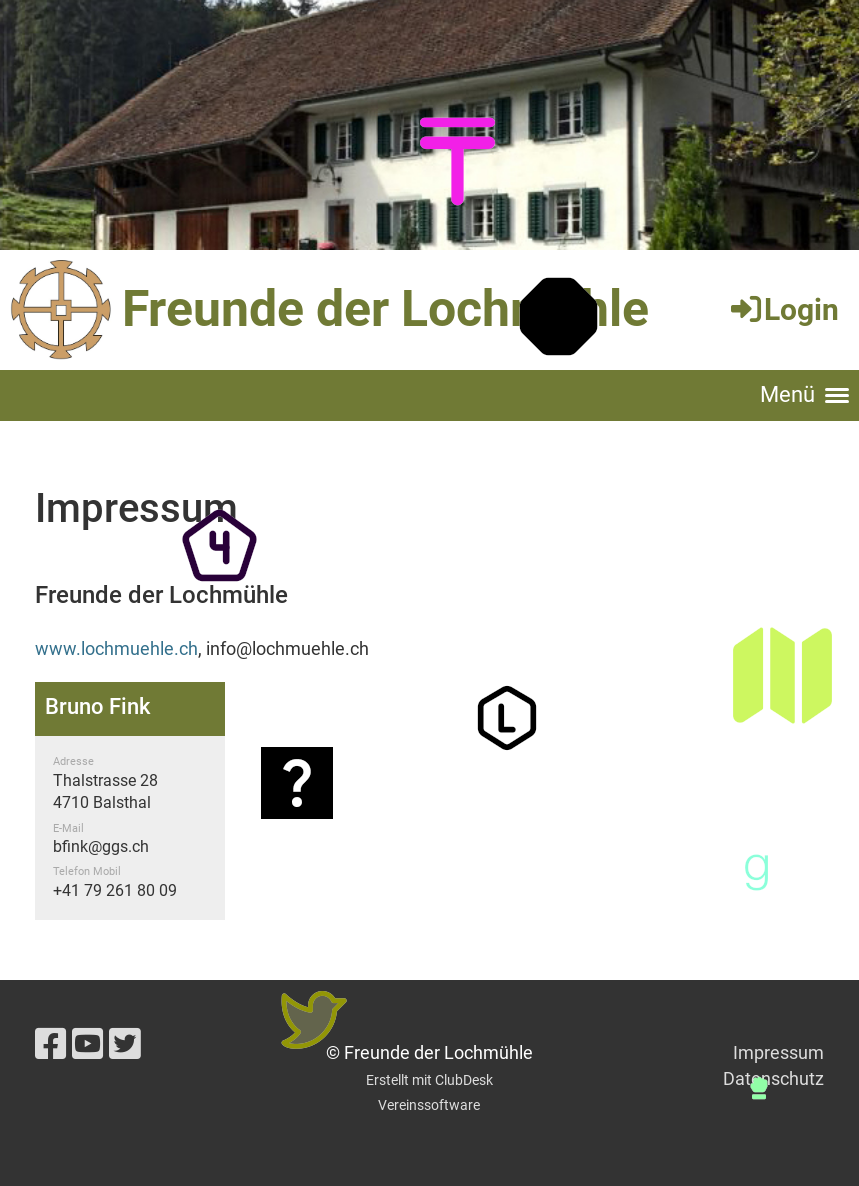 Image resolution: width=859 pixels, height=1186 pixels. Describe the element at coordinates (297, 783) in the screenshot. I see `access help center or support resources` at that location.